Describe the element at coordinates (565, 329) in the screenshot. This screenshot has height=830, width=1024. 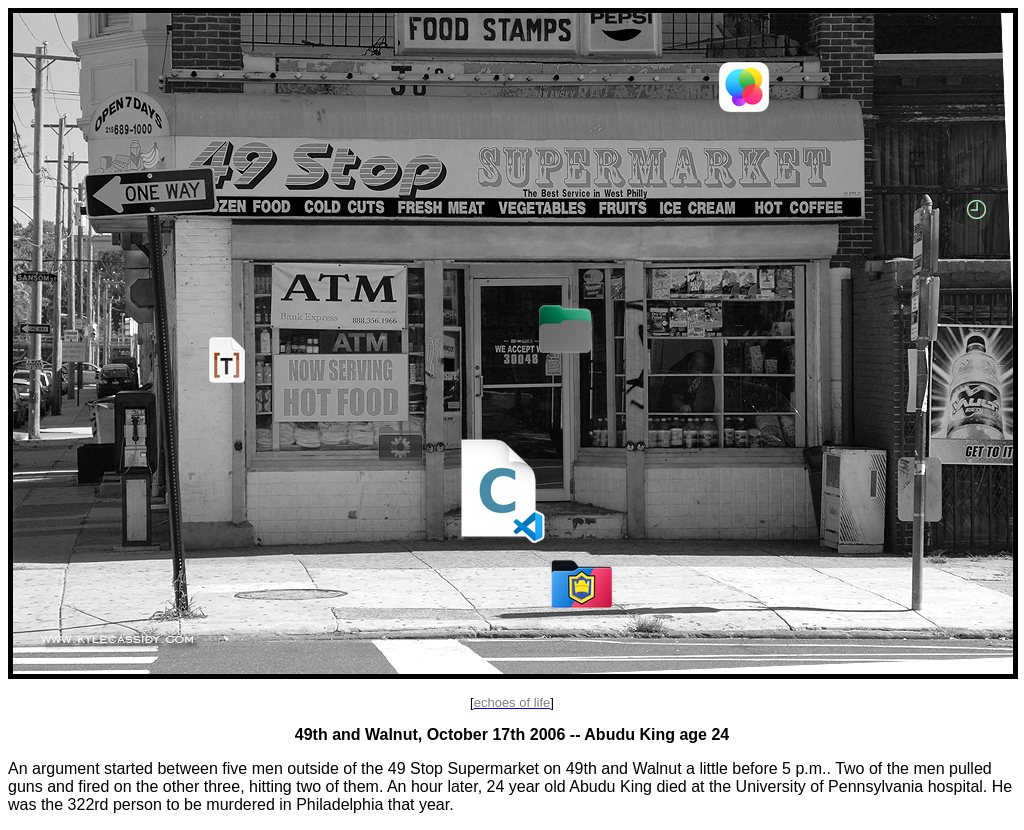
I see `indicates a folder is ready to accept a dropped file` at that location.